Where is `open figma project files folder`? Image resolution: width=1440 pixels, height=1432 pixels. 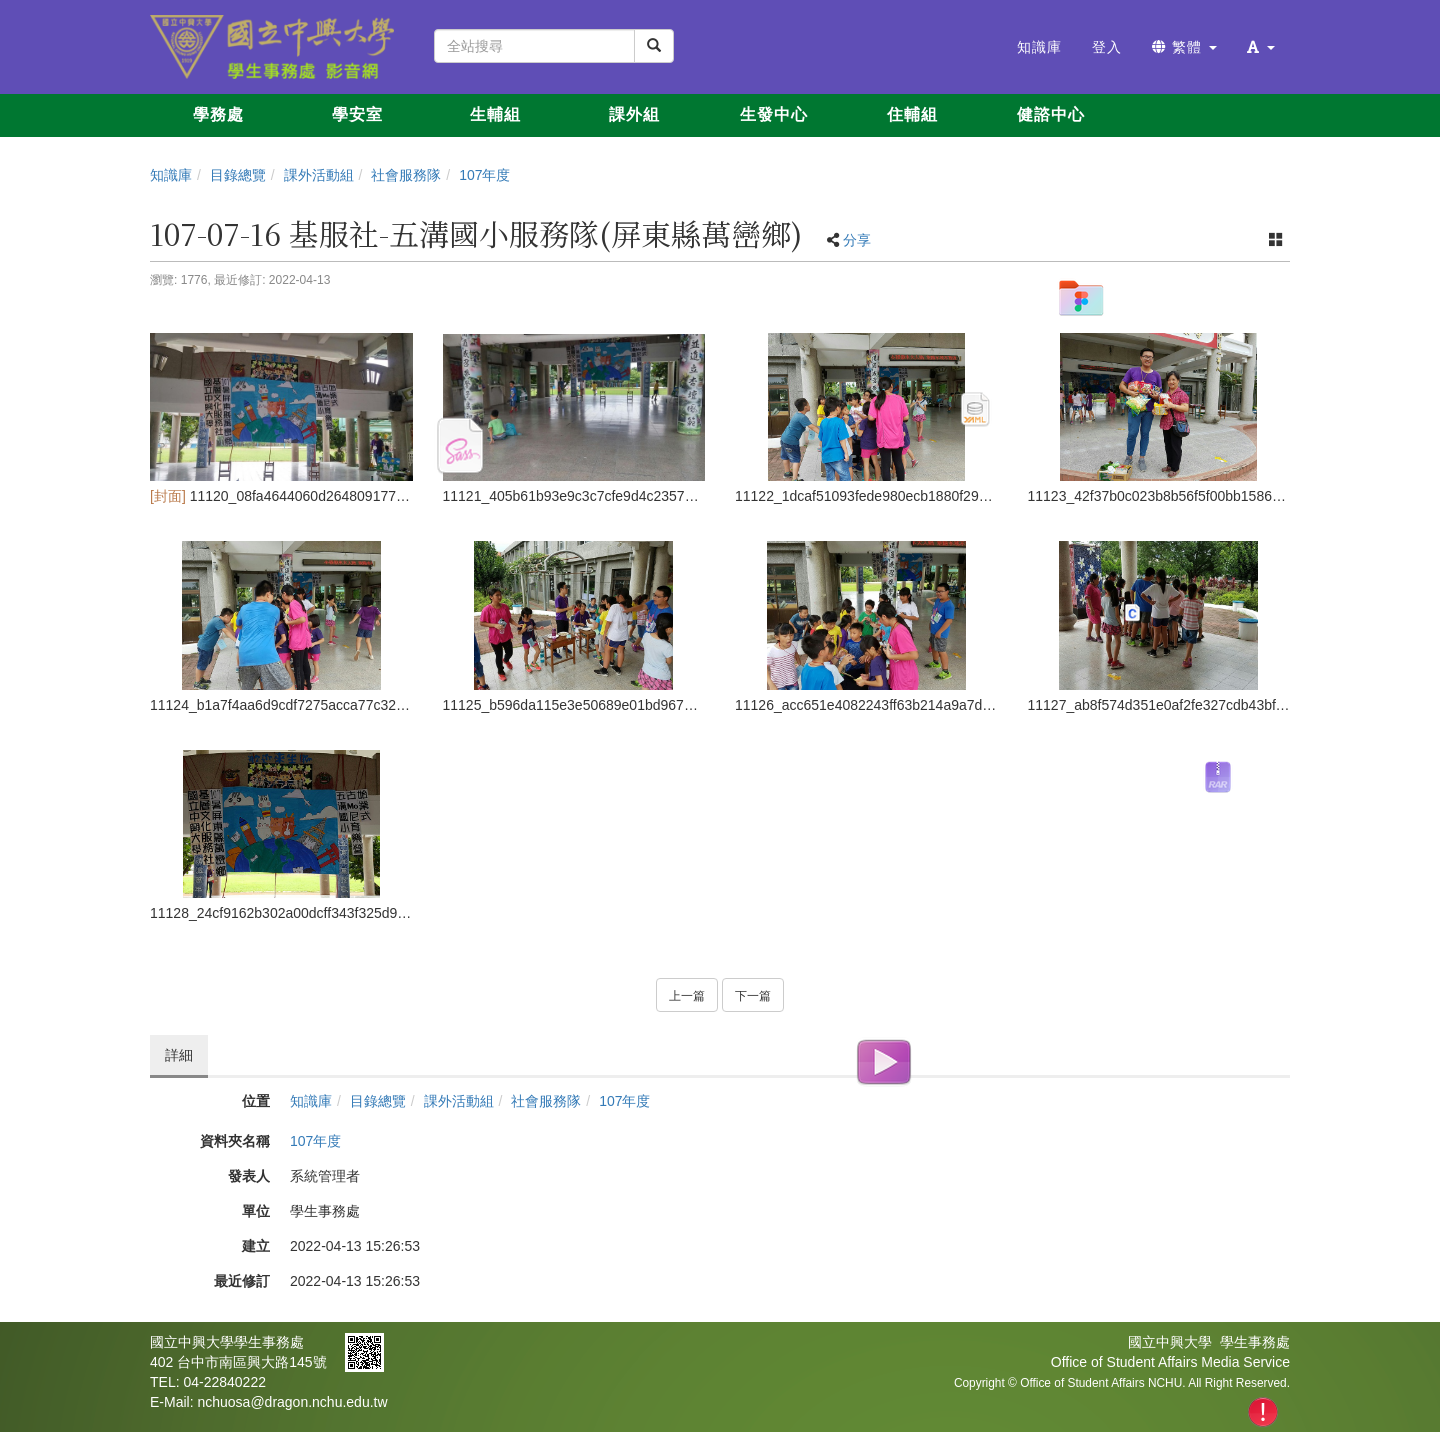 open figma project files folder is located at coordinates (1081, 299).